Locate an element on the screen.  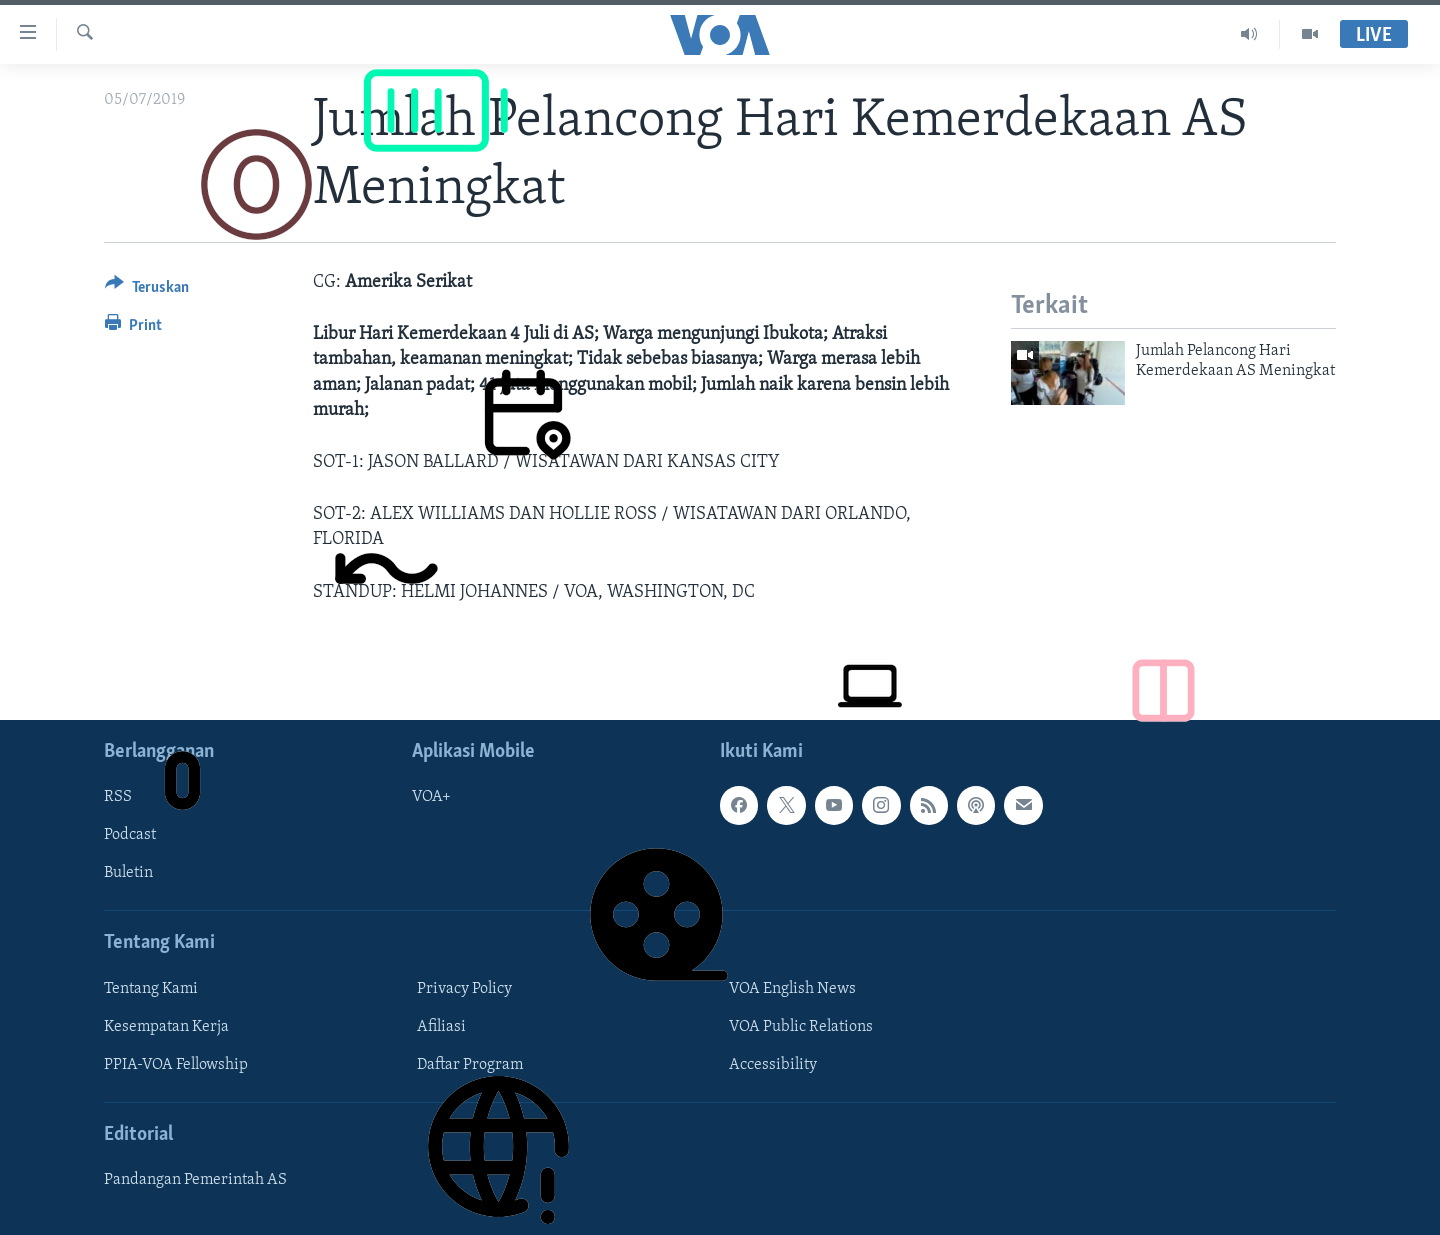
access laptop or computer settings is located at coordinates (870, 686).